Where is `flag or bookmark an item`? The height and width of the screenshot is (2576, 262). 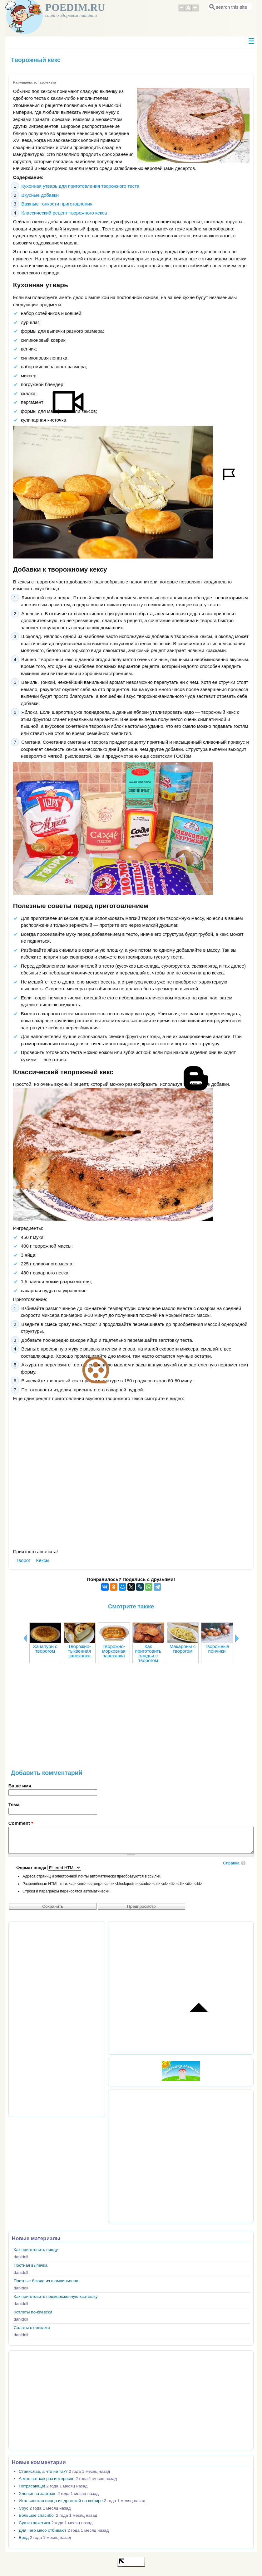 flag or bookmark an item is located at coordinates (229, 474).